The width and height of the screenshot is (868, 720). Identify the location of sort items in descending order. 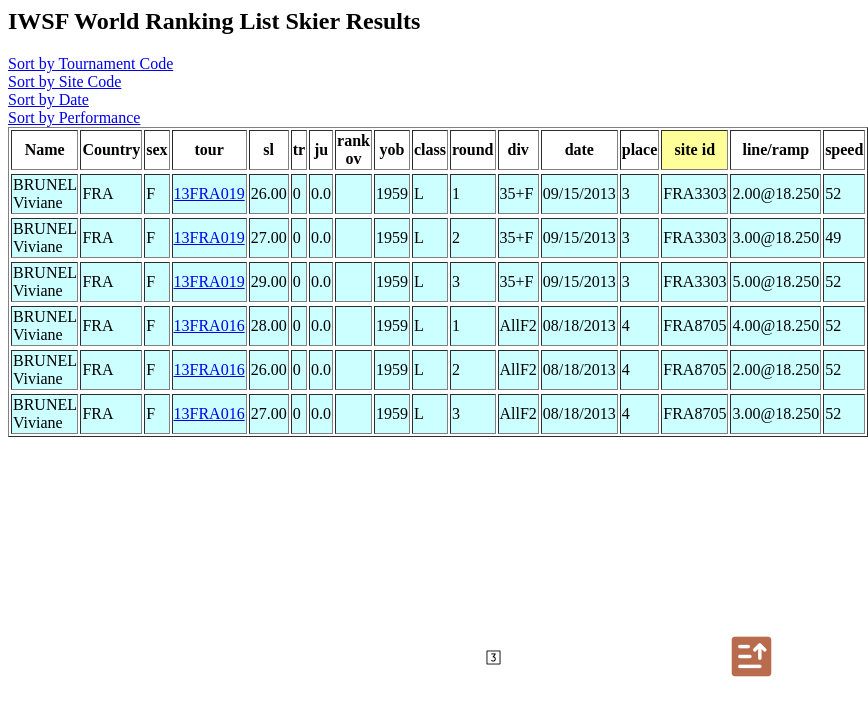
(751, 656).